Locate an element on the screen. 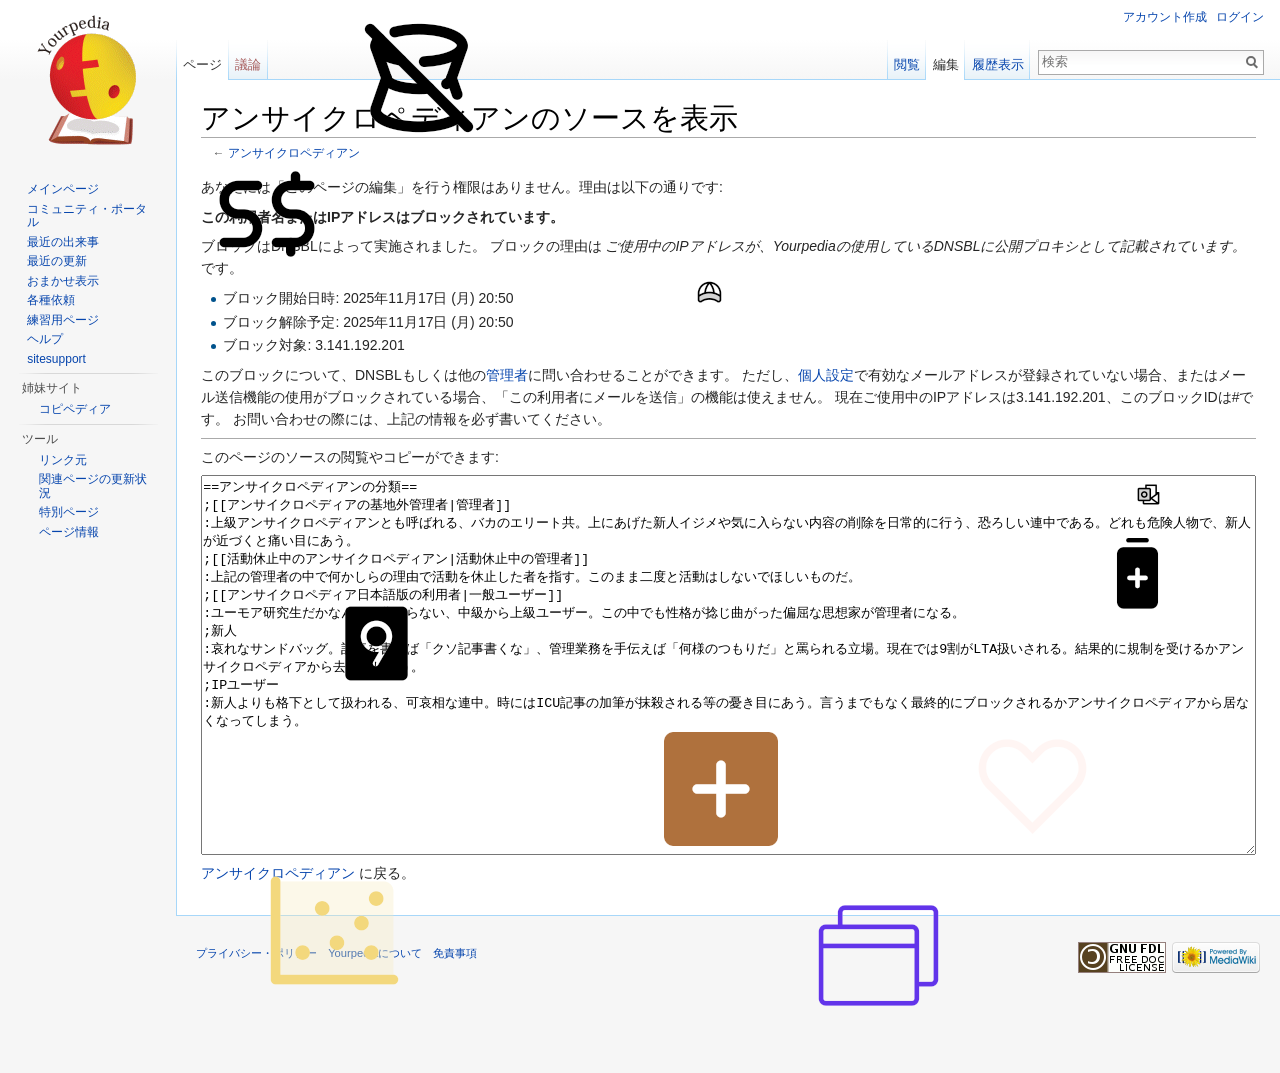 Image resolution: width=1280 pixels, height=1073 pixels. add or extend battery life is located at coordinates (1137, 574).